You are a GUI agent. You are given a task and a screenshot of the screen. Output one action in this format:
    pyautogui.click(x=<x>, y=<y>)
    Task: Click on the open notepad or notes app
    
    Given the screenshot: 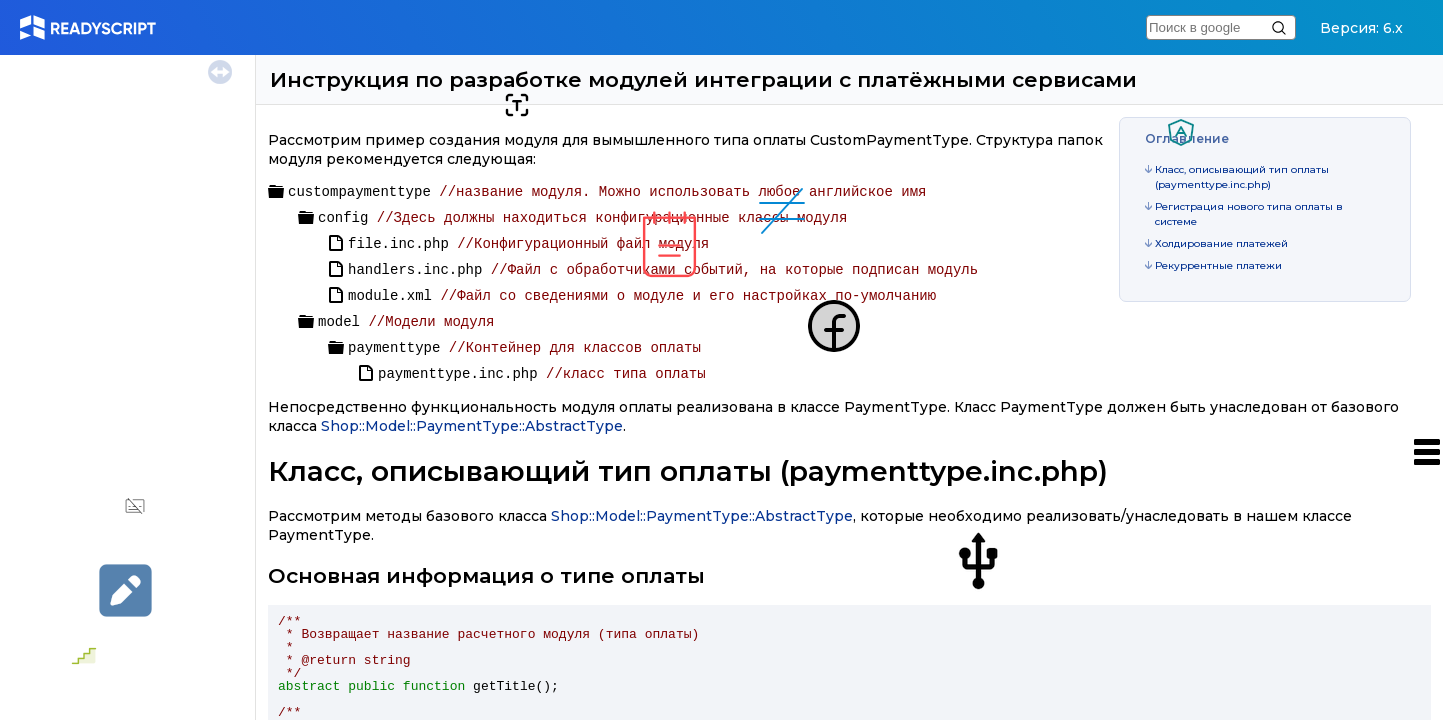 What is the action you would take?
    pyautogui.click(x=669, y=245)
    